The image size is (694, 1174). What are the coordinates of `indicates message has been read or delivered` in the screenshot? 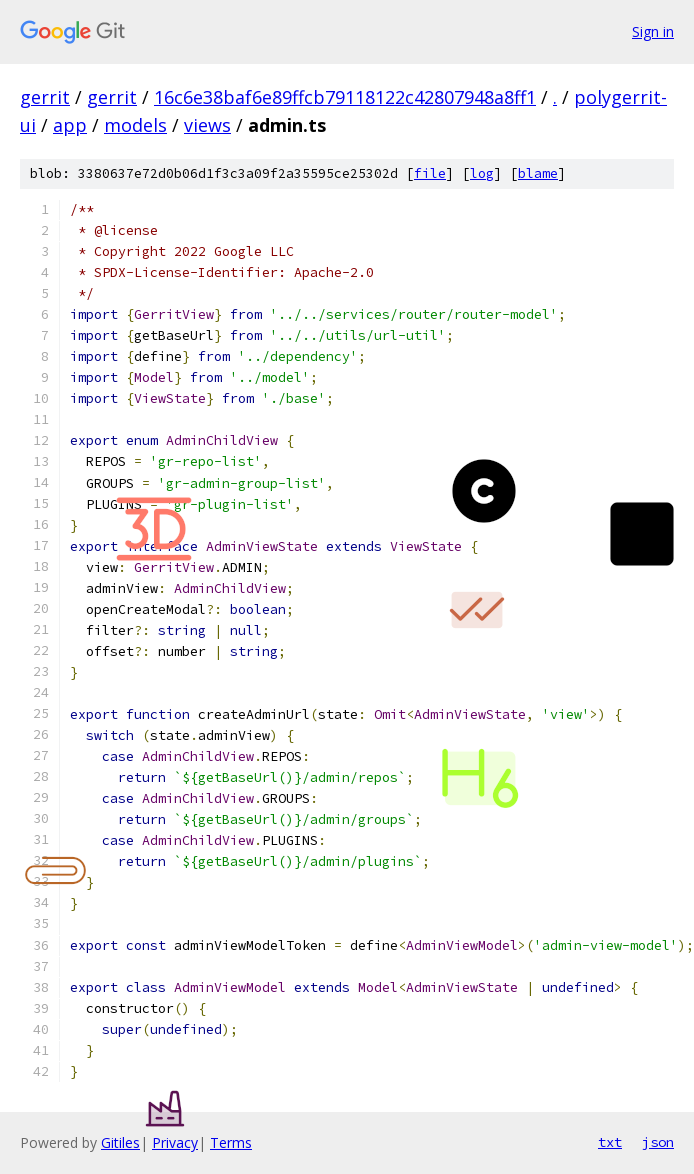 It's located at (477, 610).